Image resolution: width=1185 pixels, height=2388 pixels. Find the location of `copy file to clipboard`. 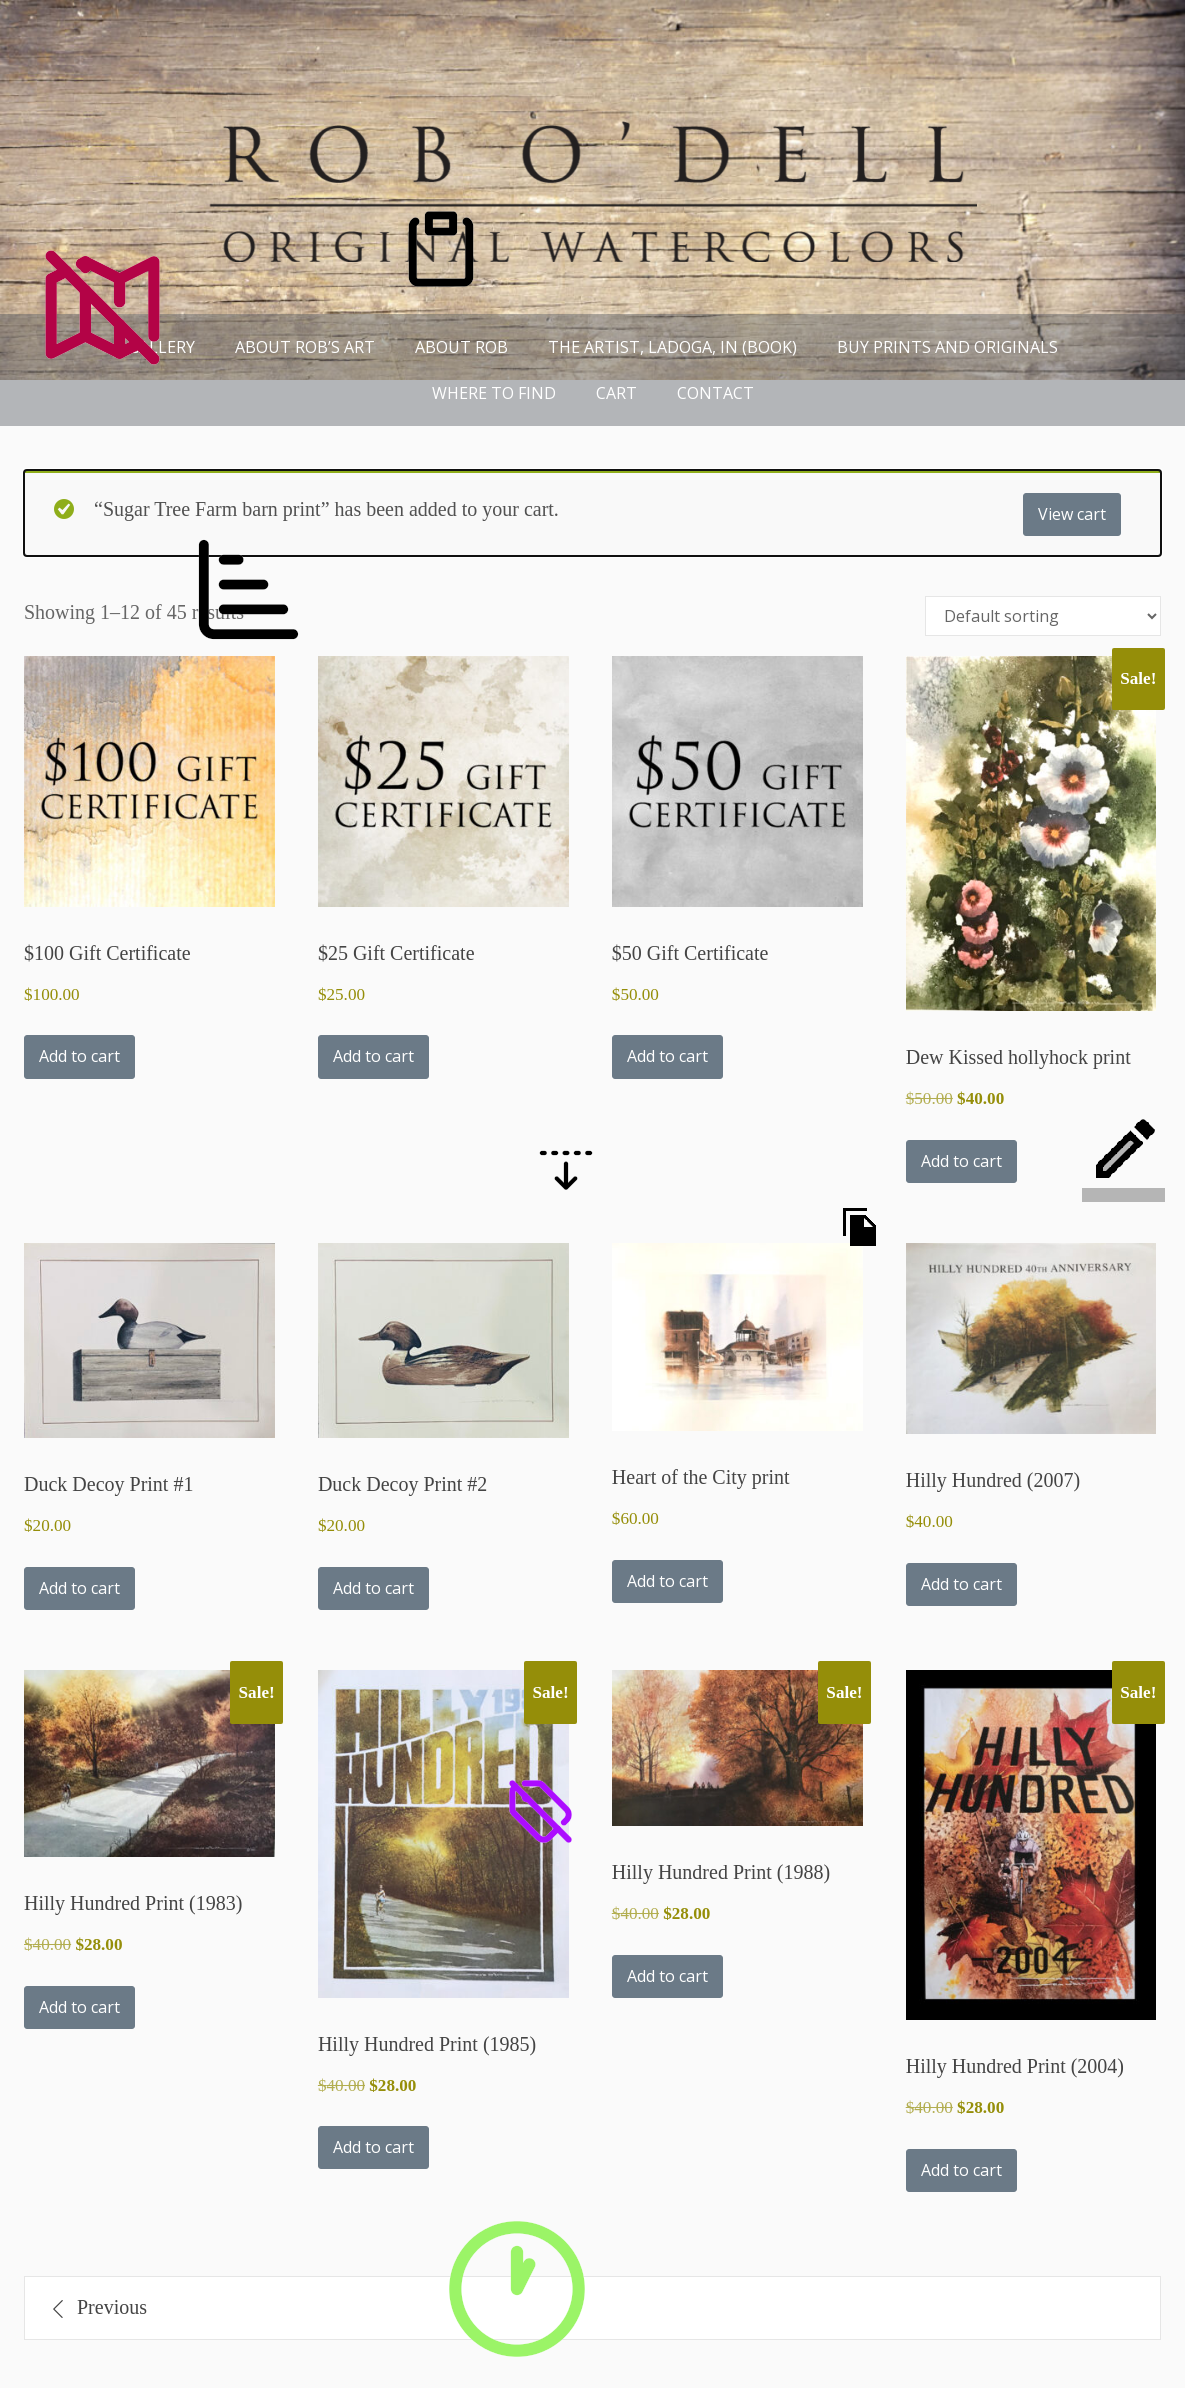

copy file to clipboard is located at coordinates (860, 1227).